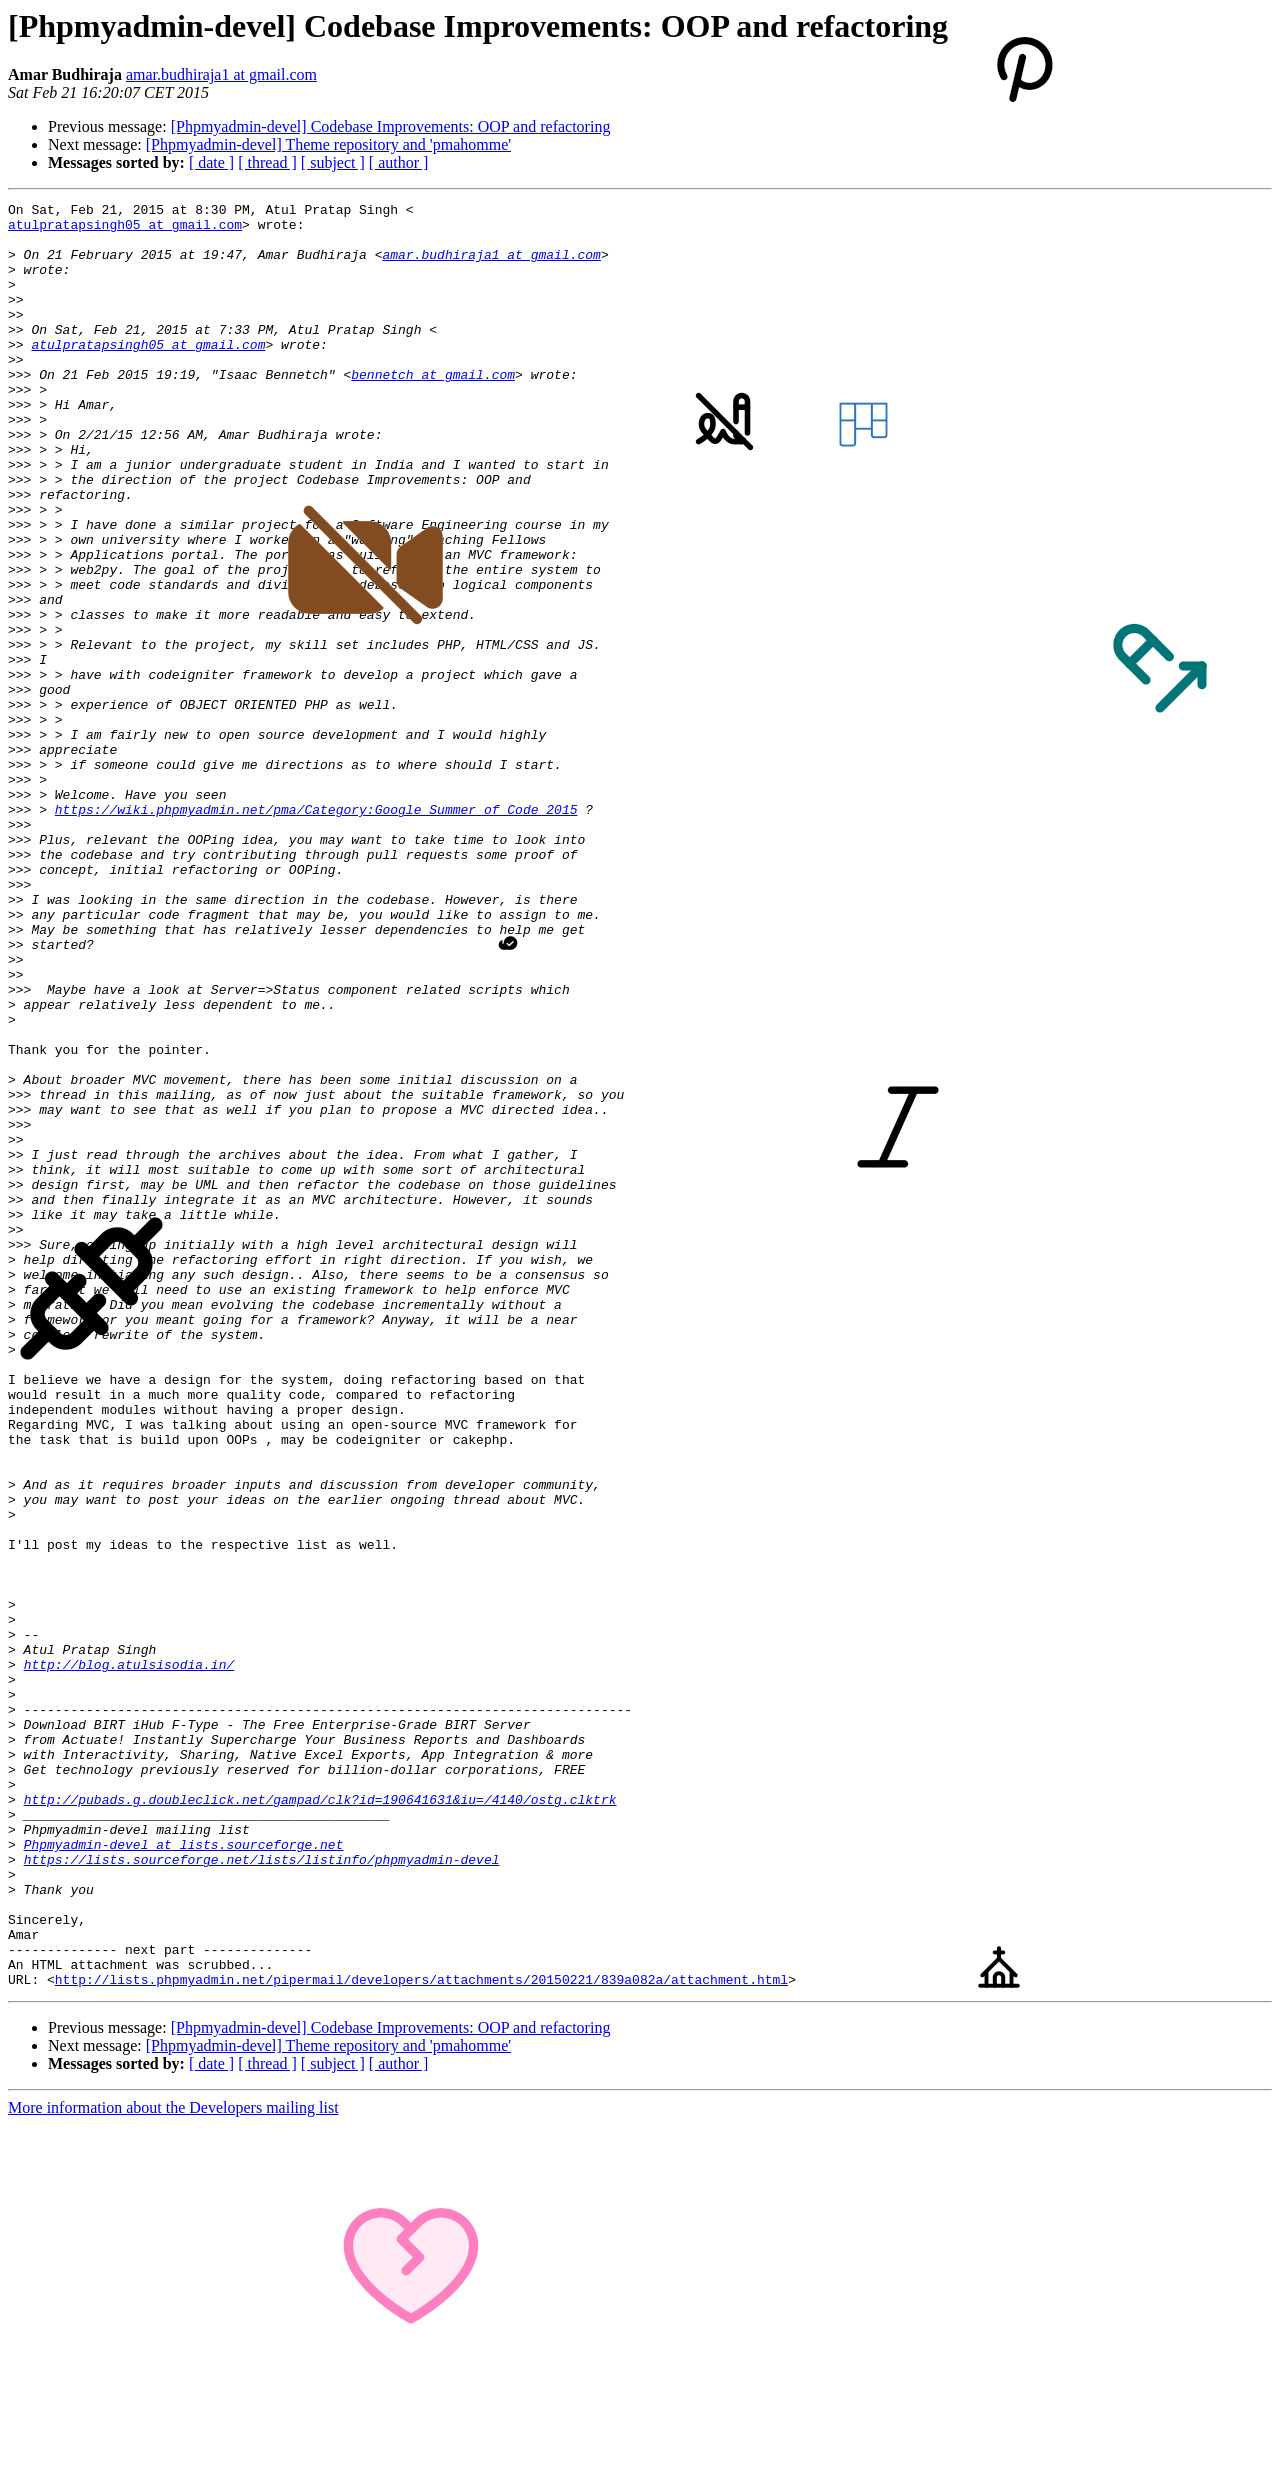 The image size is (1280, 2482). I want to click on view nearby churches or places of worship, so click(999, 1967).